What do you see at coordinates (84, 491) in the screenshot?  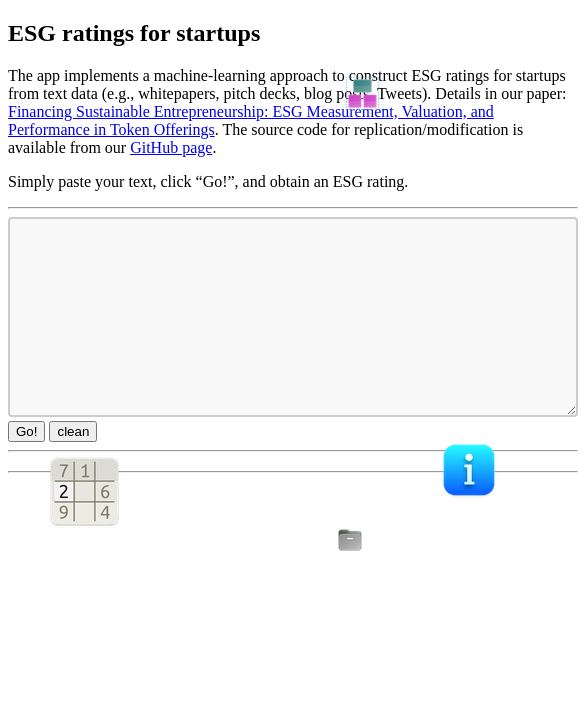 I see `launch the sudoku puzzle game` at bounding box center [84, 491].